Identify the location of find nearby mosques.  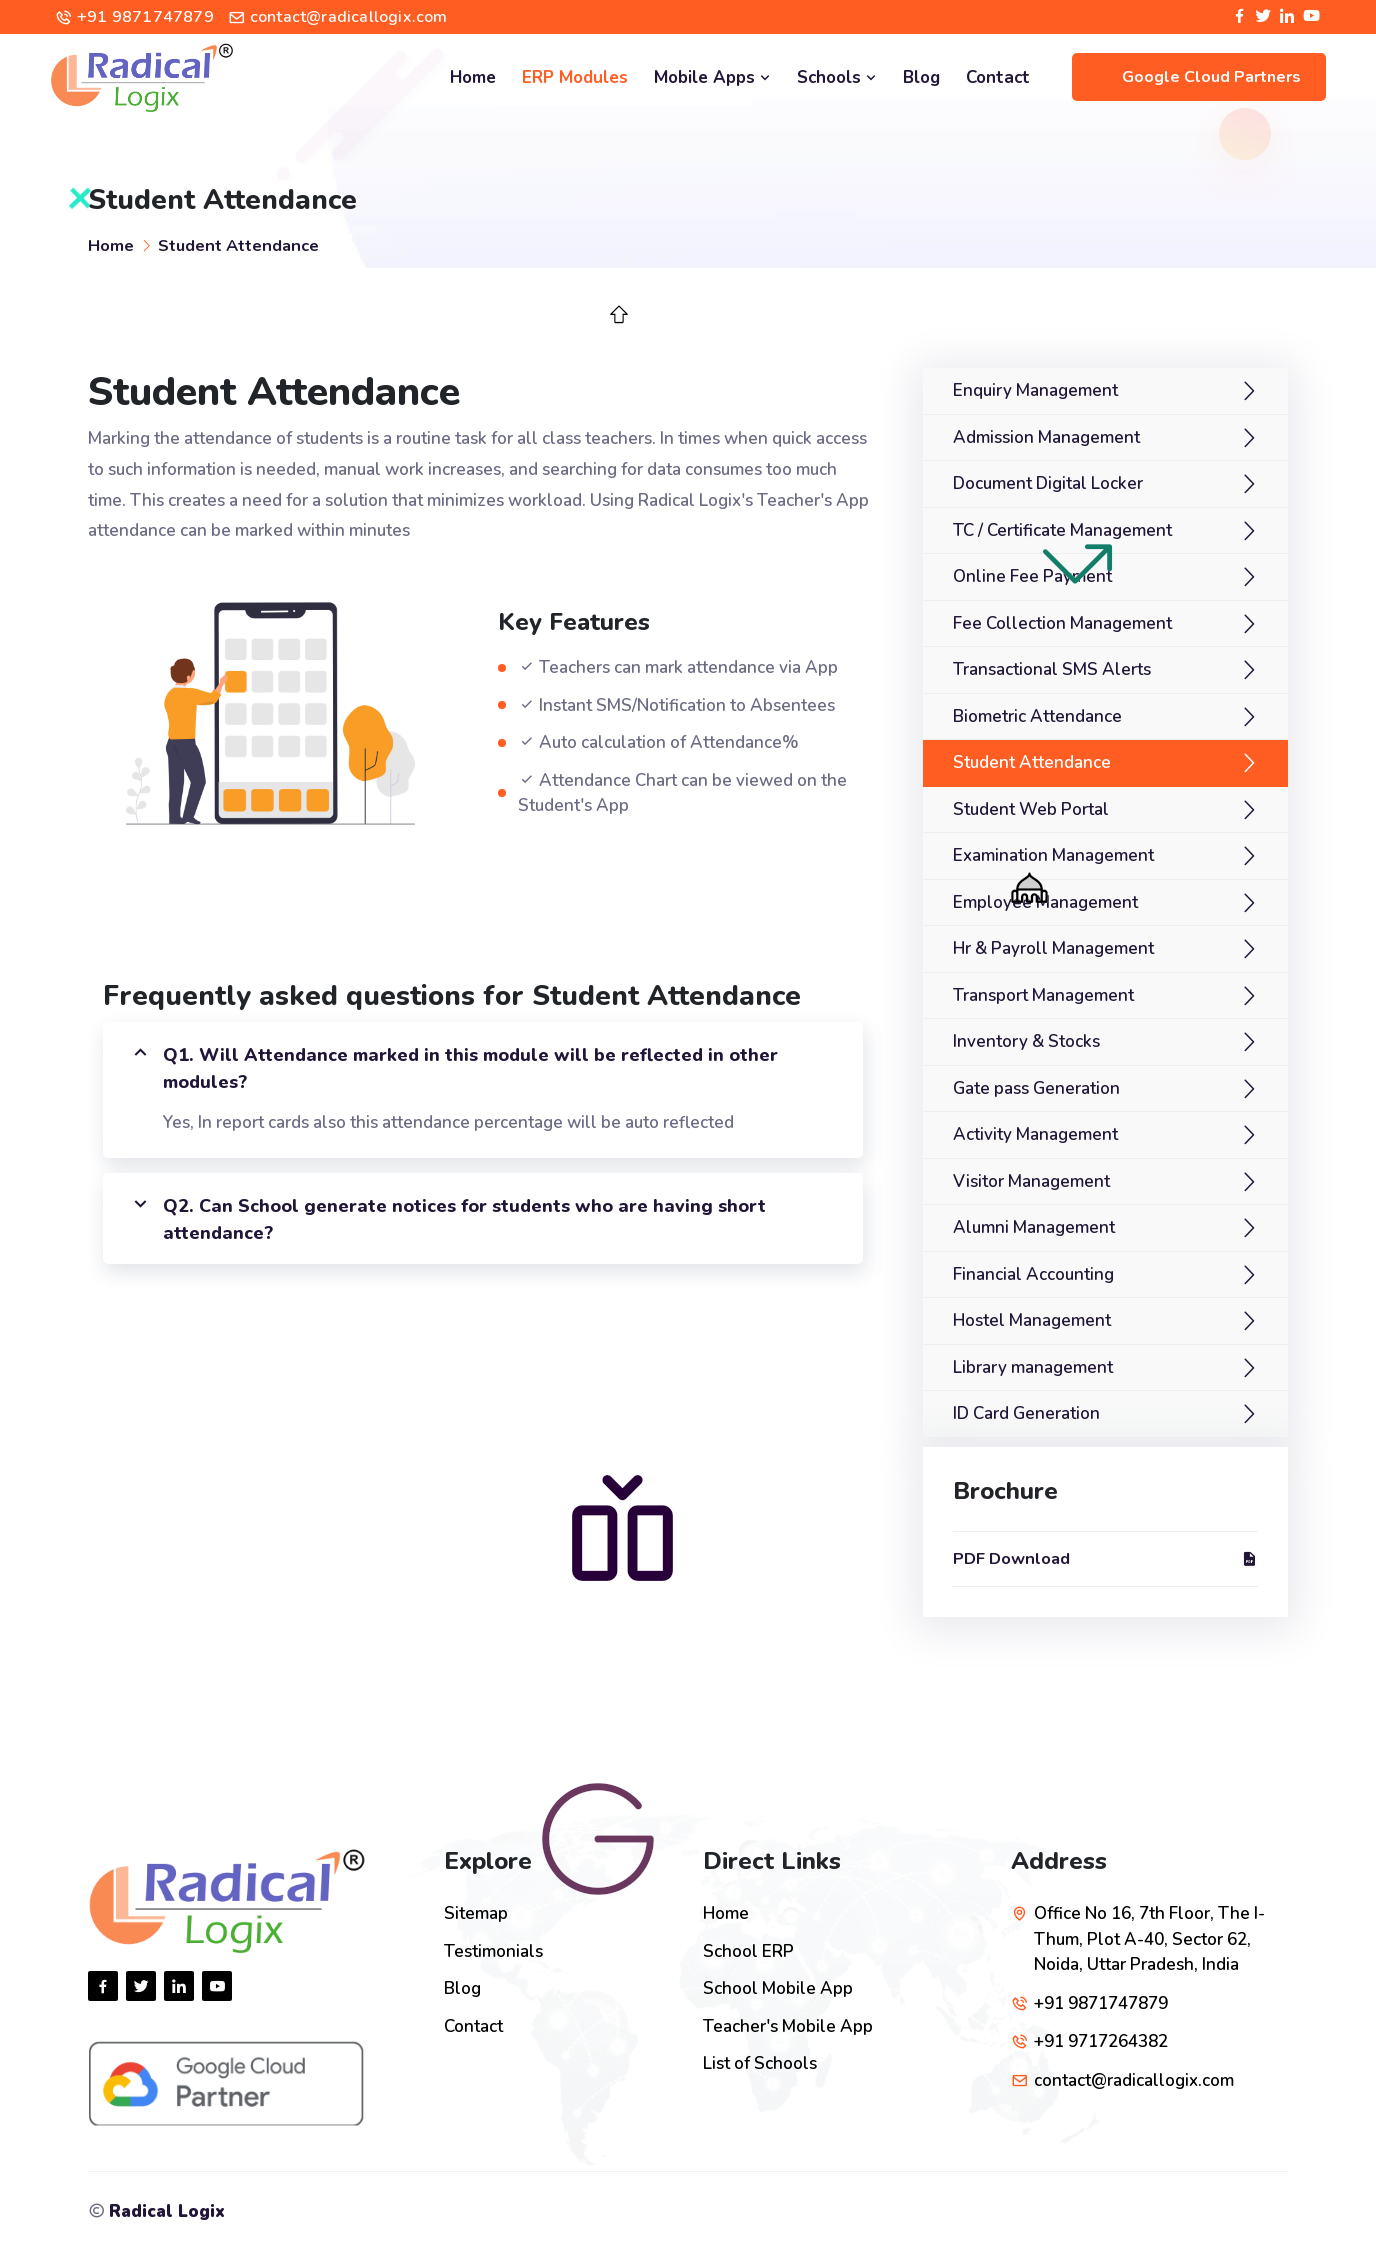
(1029, 889).